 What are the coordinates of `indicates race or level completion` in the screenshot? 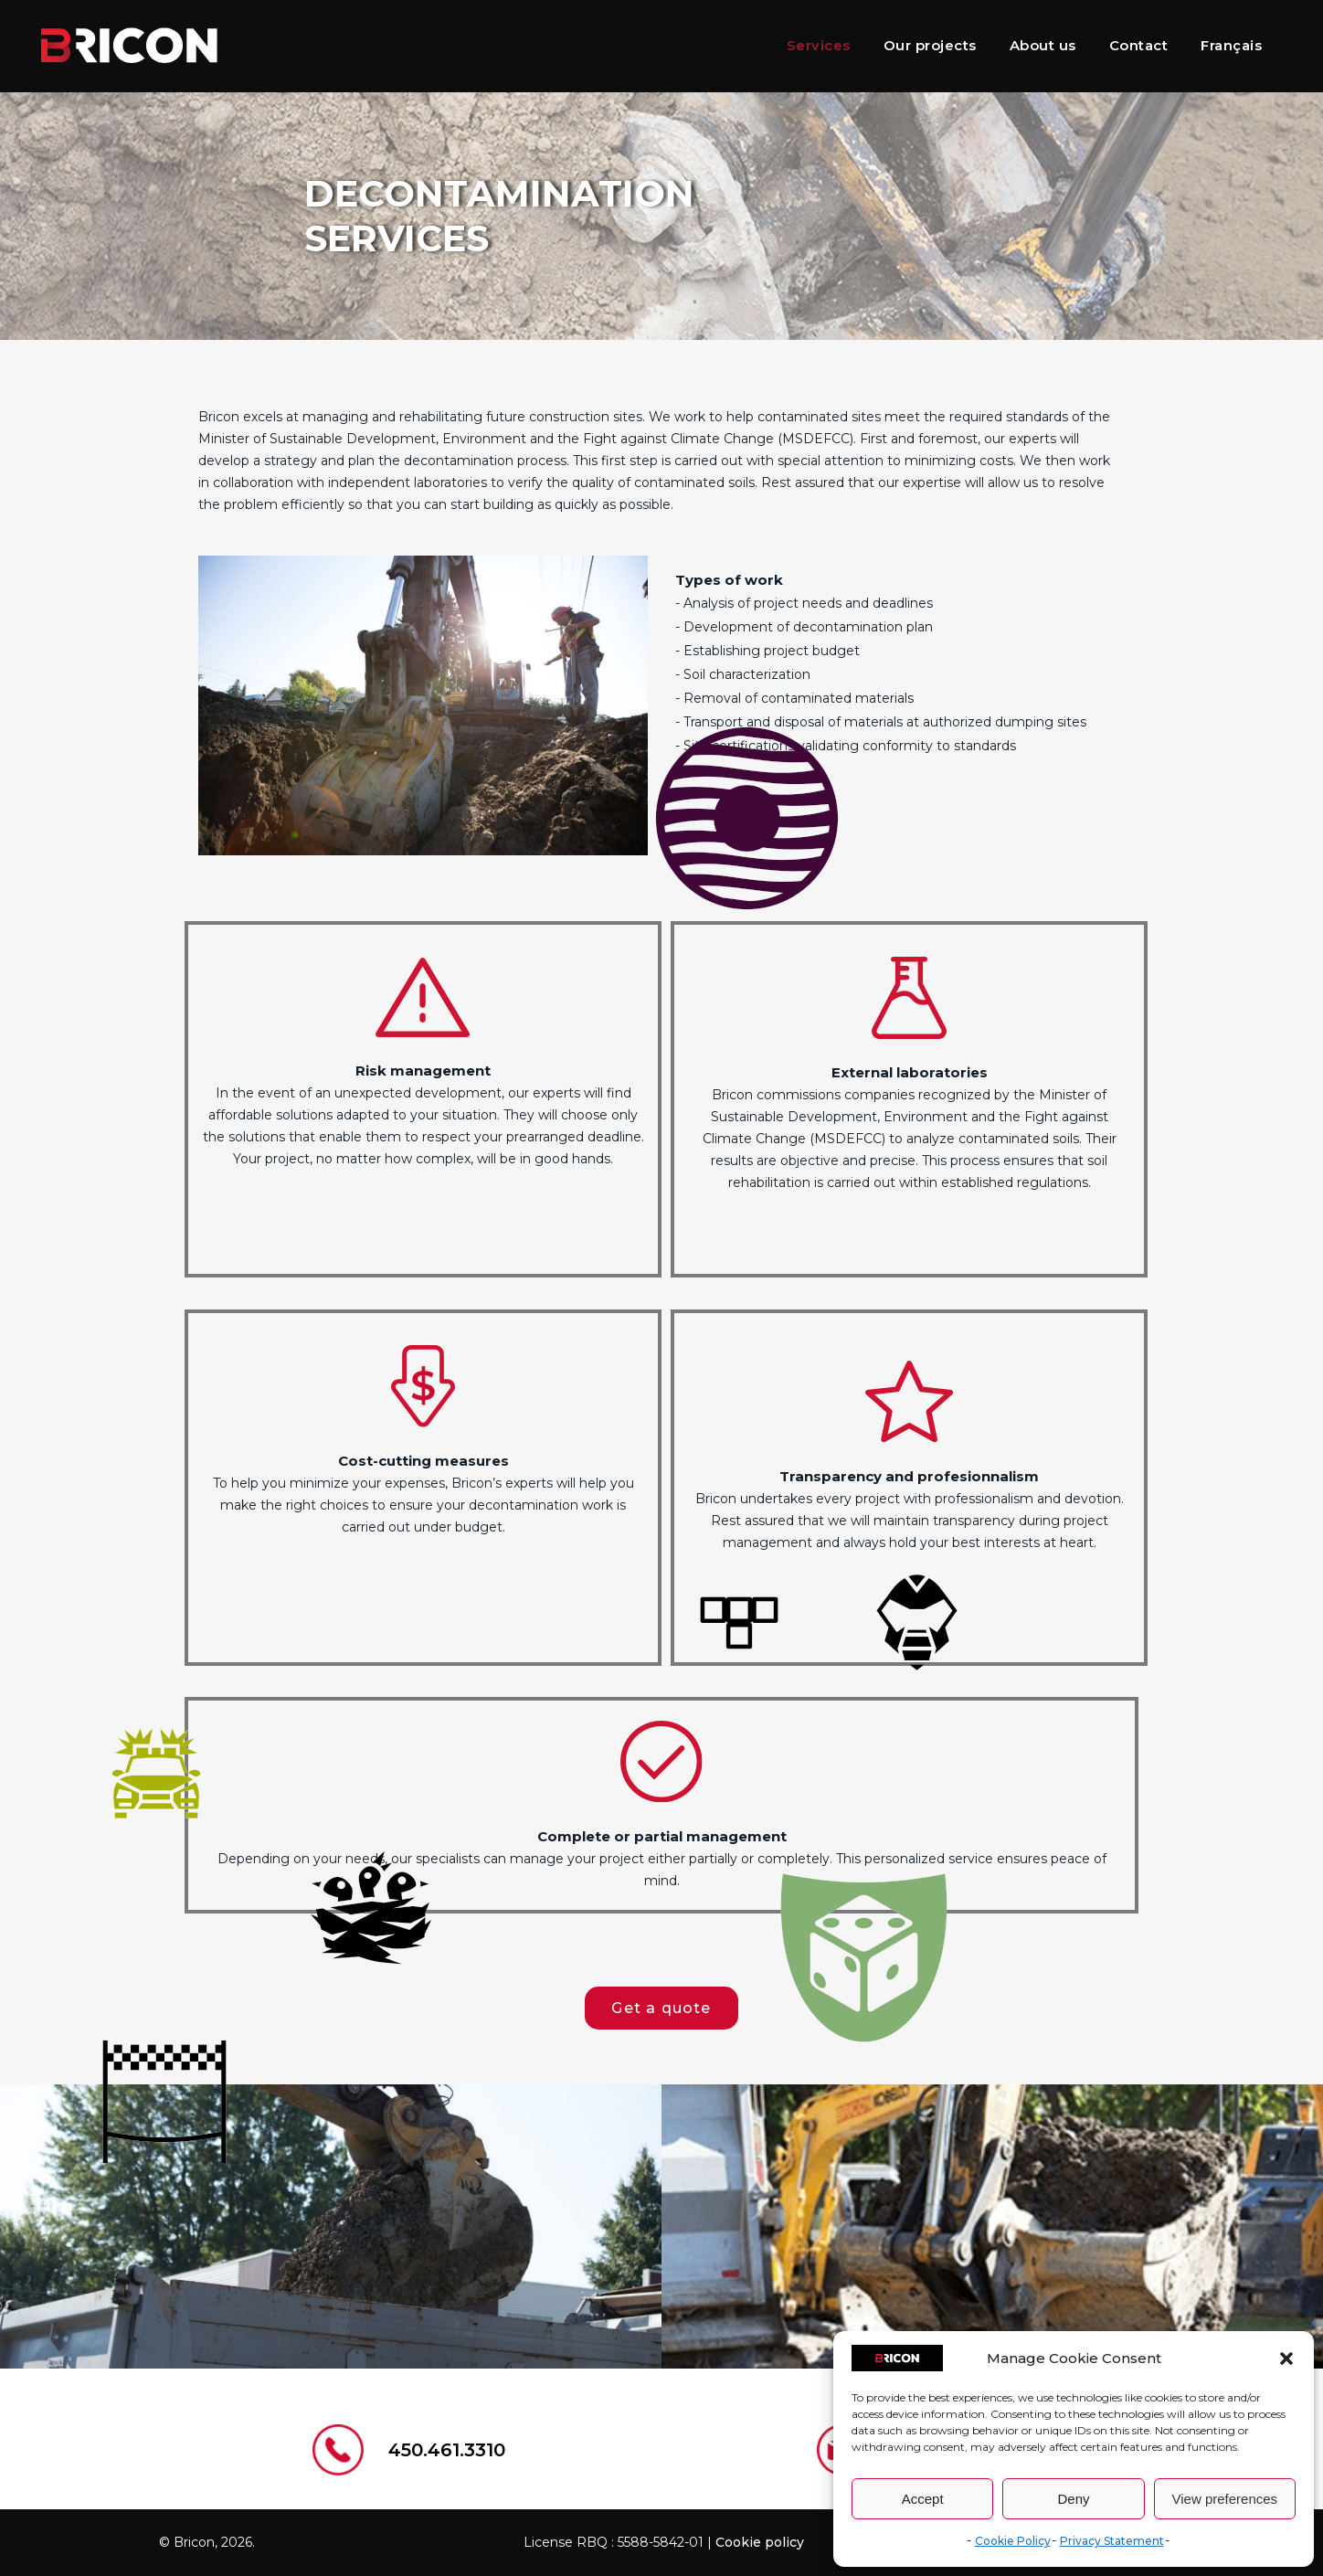 It's located at (164, 2102).